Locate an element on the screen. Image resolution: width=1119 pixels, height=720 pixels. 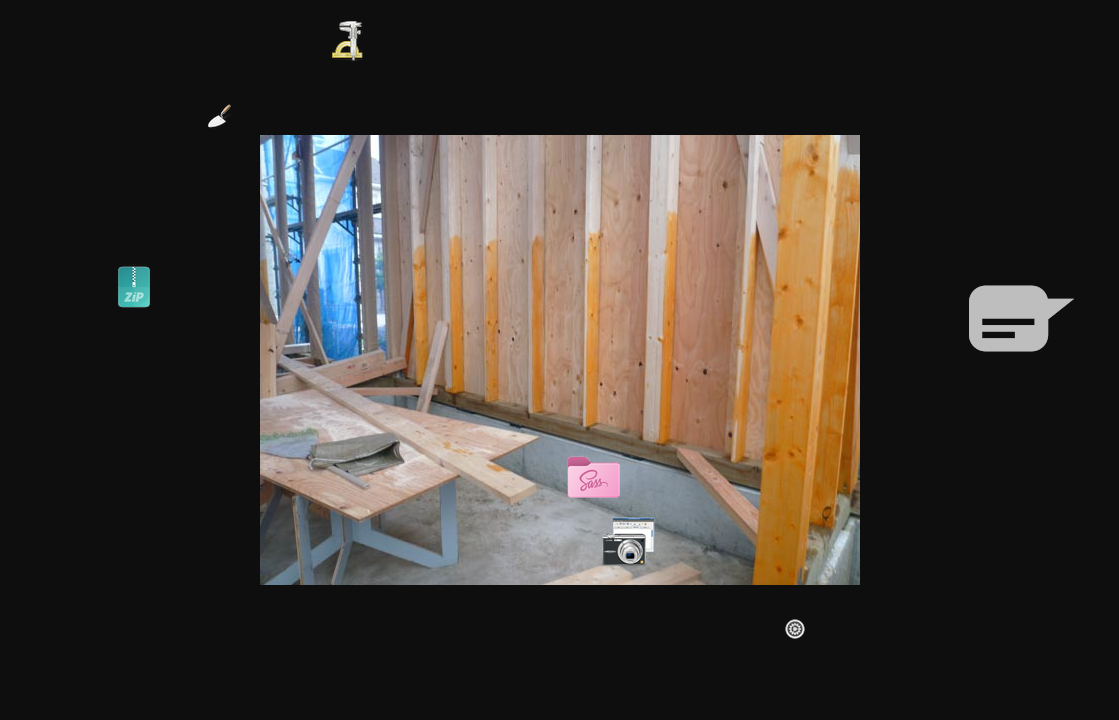
access development tools and programming applications is located at coordinates (219, 116).